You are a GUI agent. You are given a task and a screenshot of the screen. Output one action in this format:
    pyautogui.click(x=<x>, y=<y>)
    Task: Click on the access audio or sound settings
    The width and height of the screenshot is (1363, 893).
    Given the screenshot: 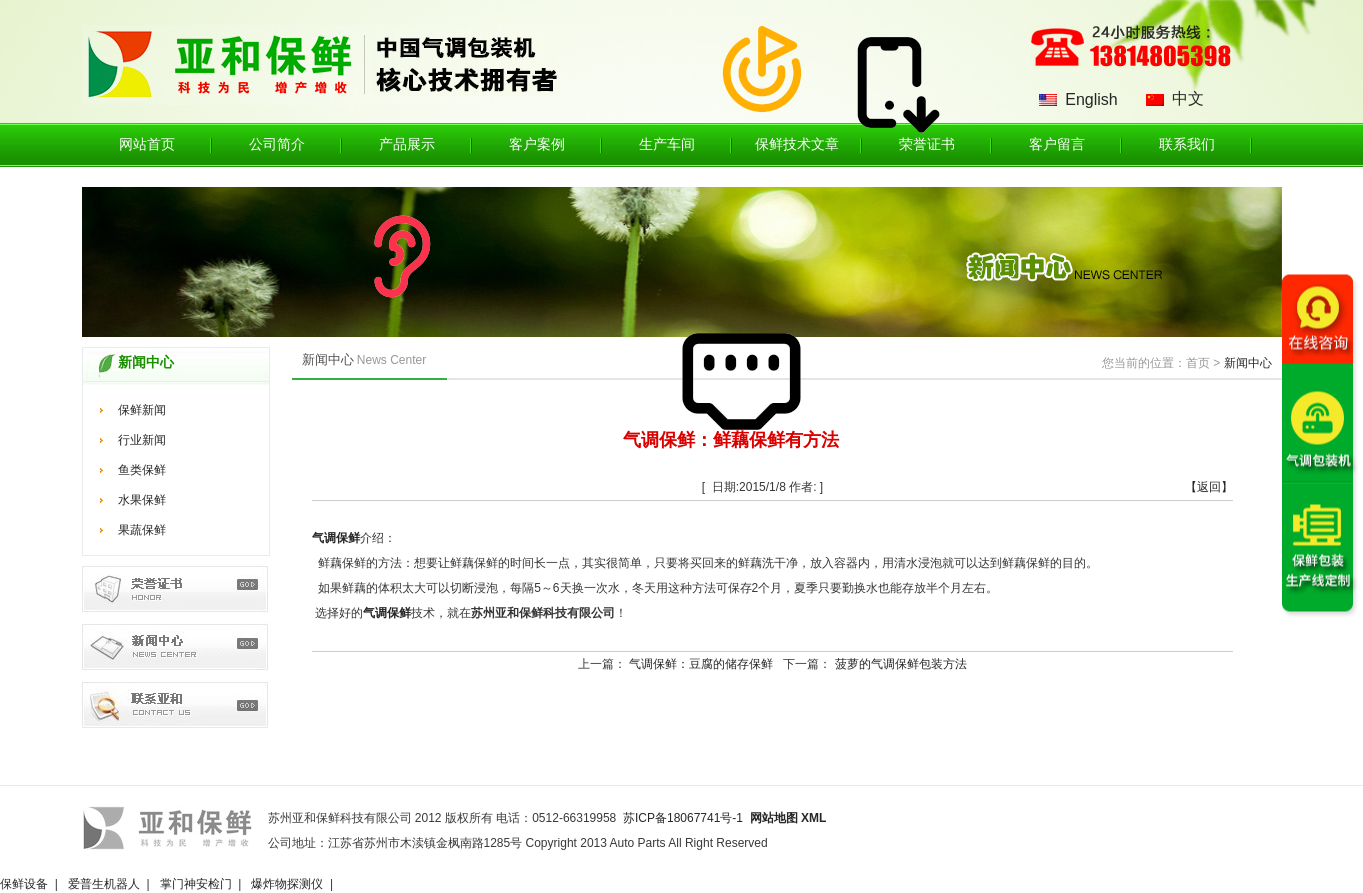 What is the action you would take?
    pyautogui.click(x=400, y=256)
    